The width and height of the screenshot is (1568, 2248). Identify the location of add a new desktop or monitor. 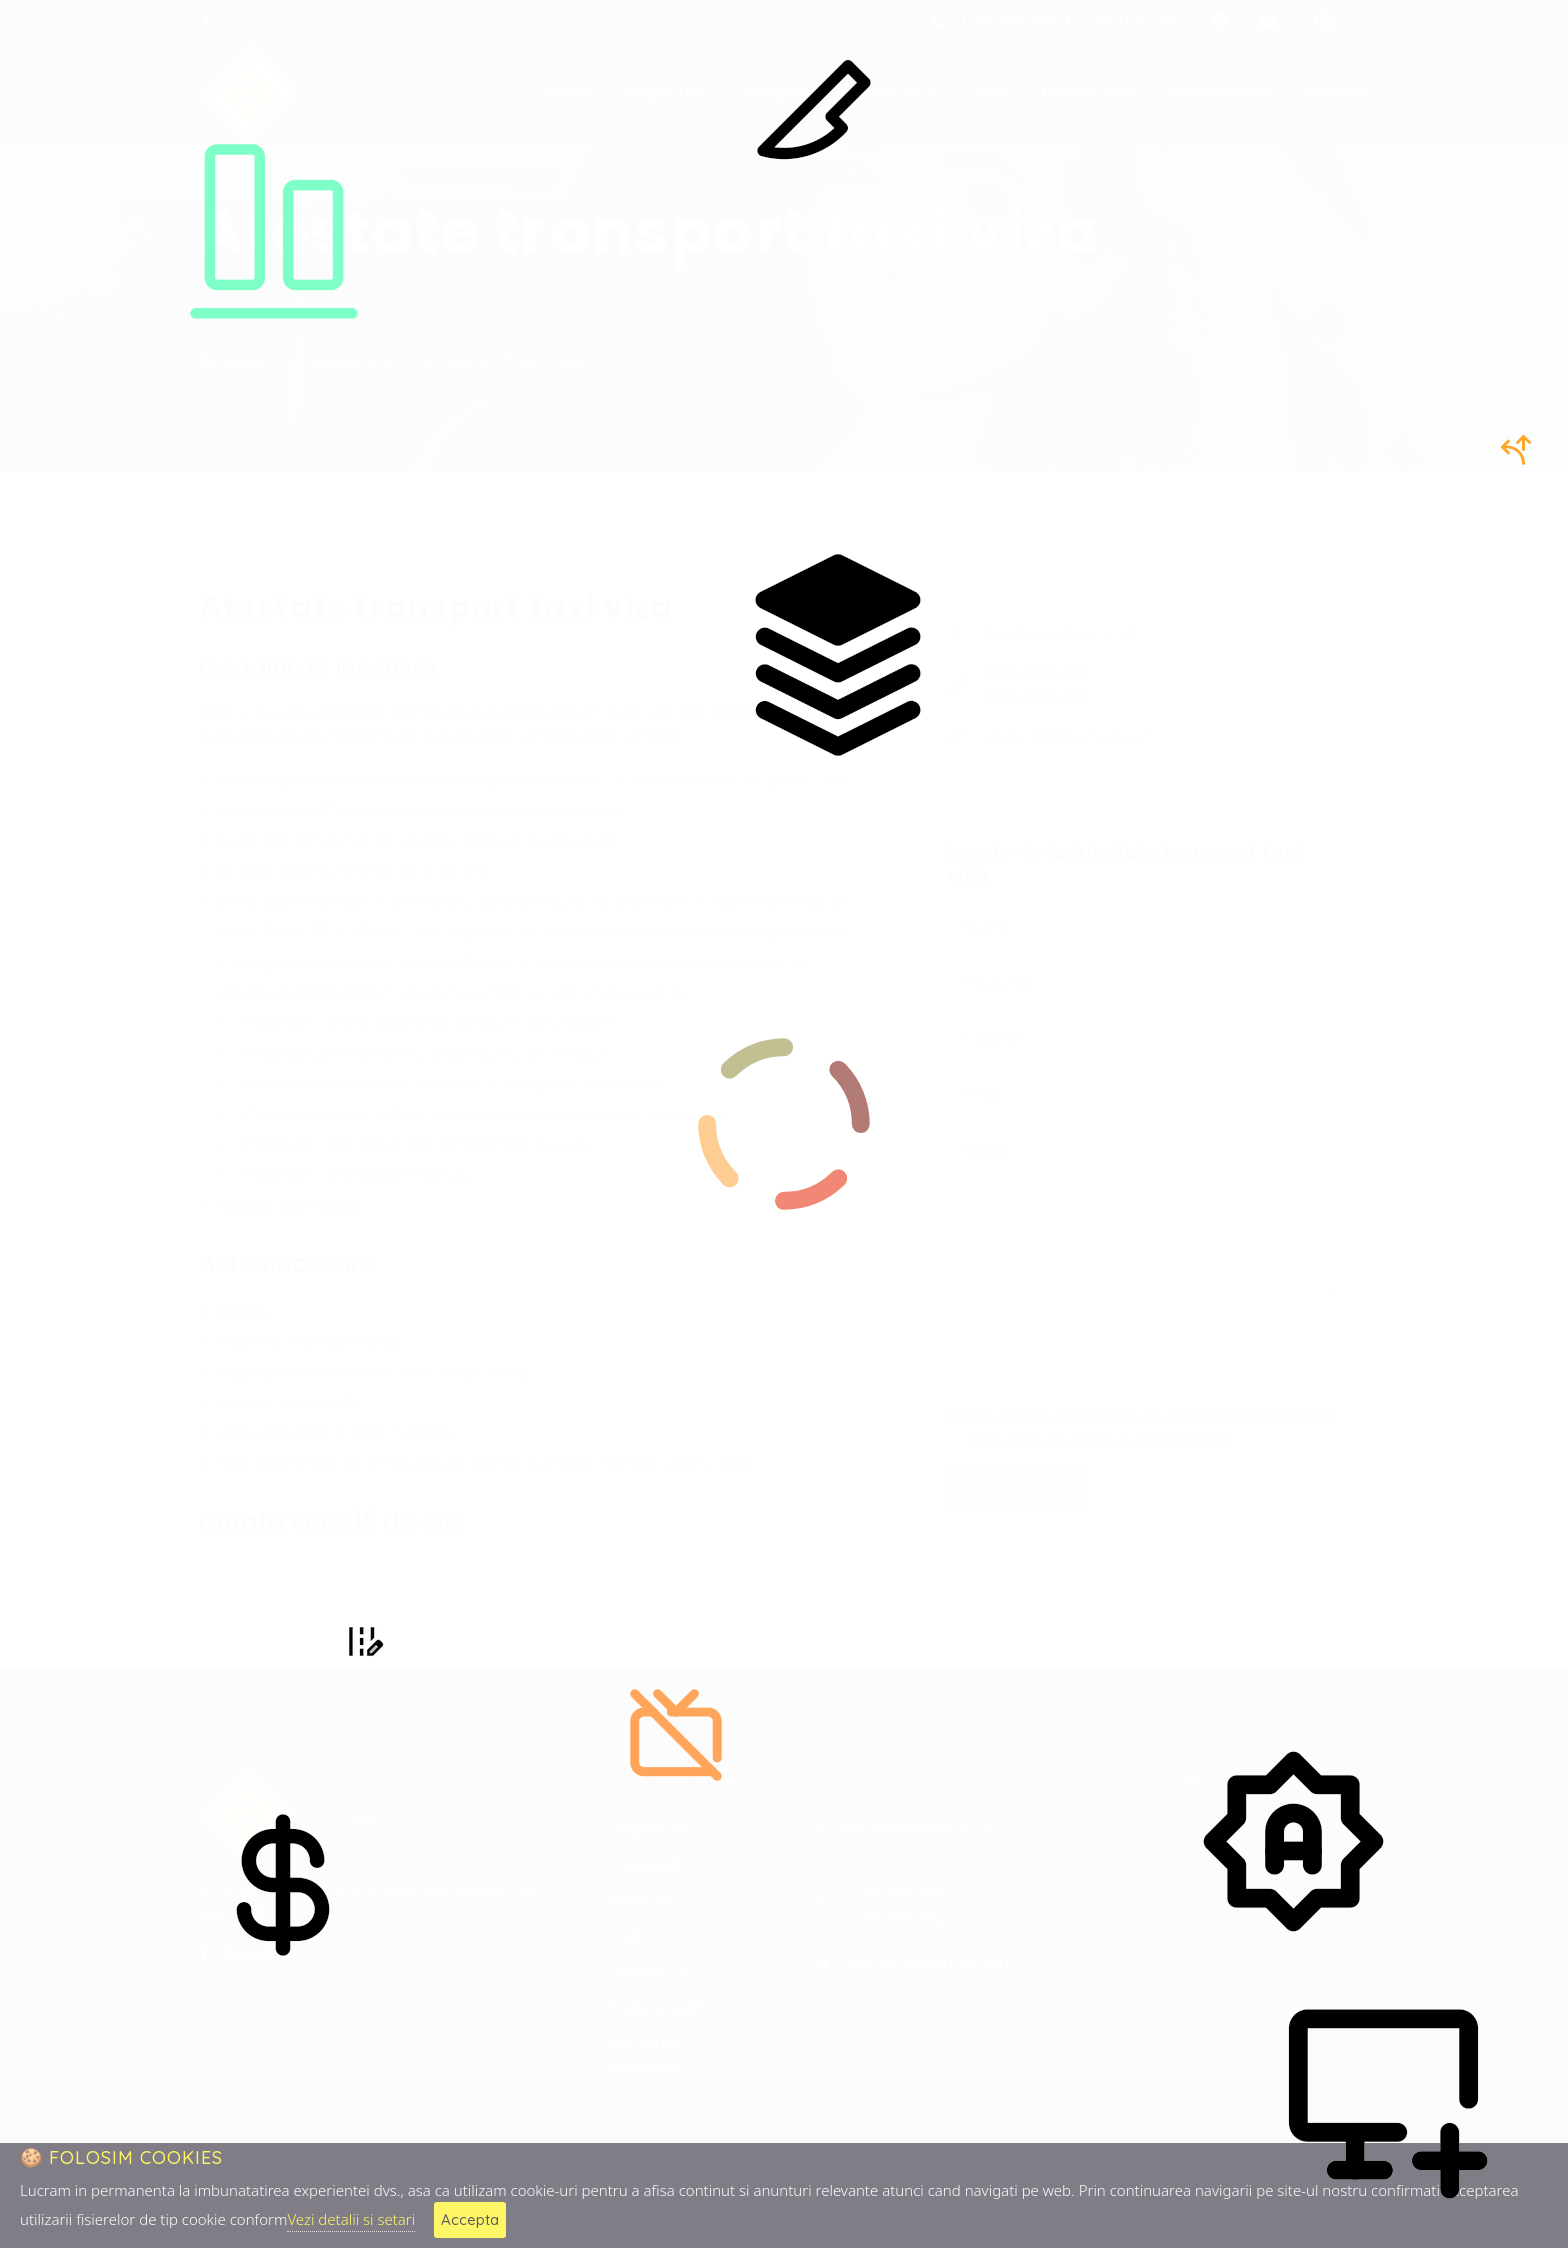
(1383, 2094).